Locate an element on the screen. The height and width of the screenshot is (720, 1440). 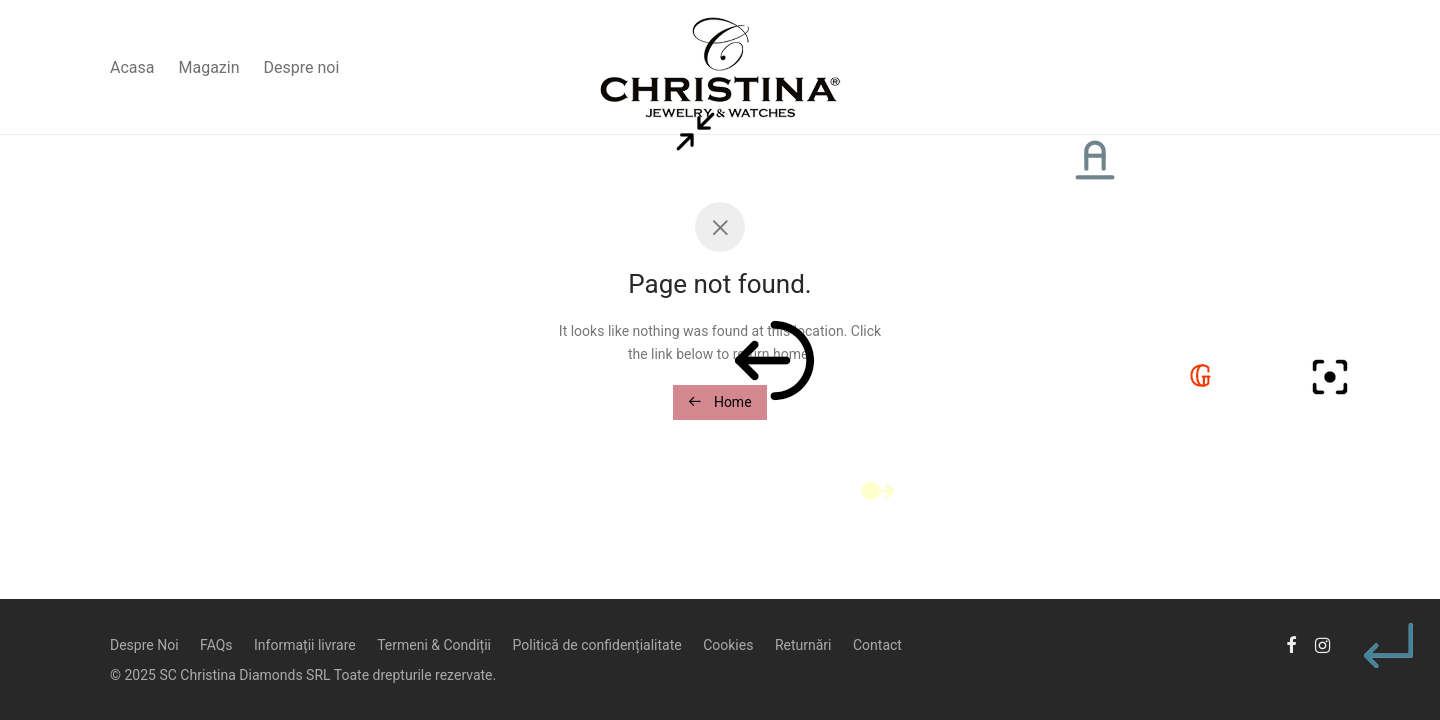
minimize or collapse the current window is located at coordinates (695, 131).